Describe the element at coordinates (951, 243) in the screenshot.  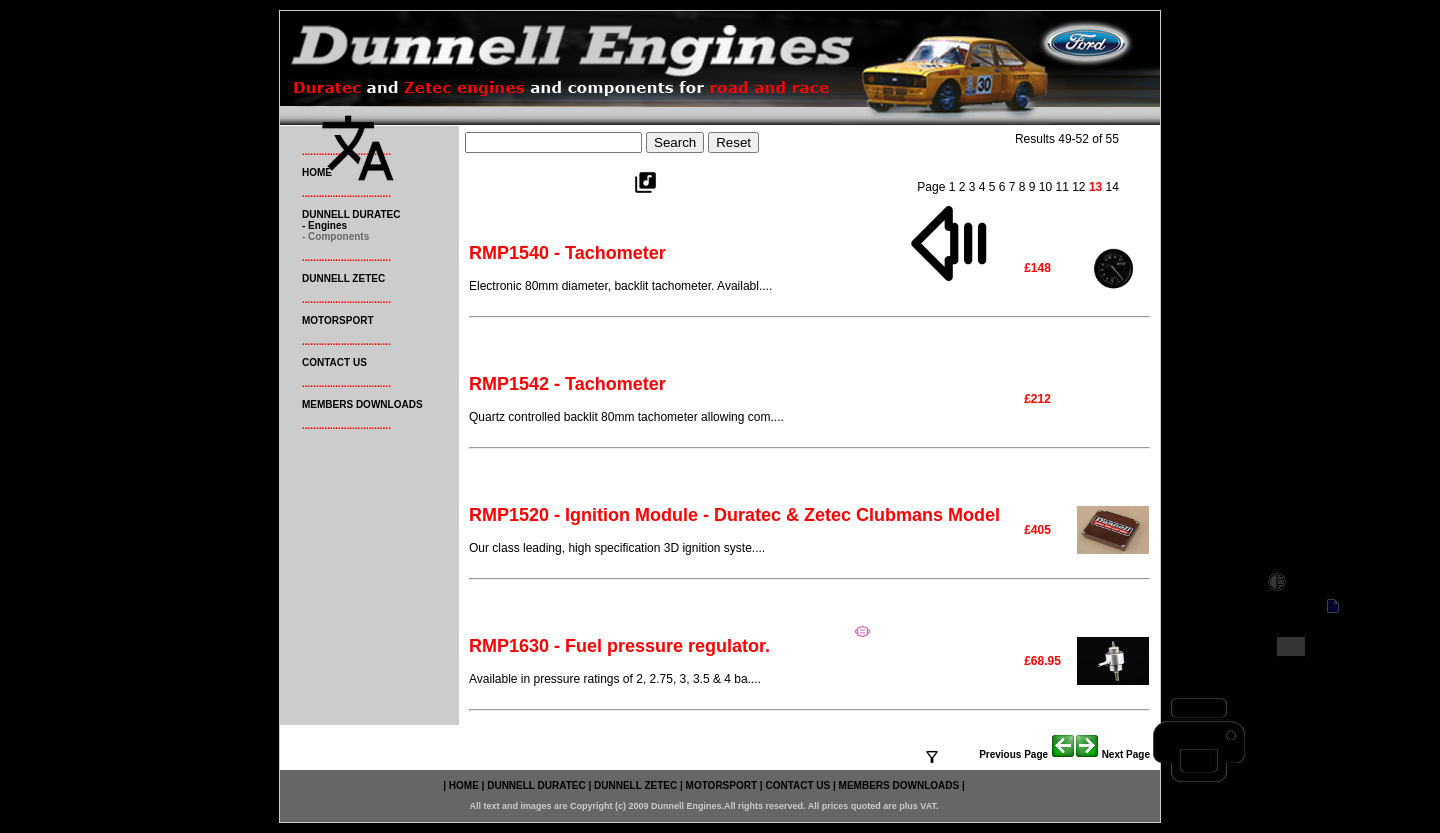
I see `go back multiple steps` at that location.